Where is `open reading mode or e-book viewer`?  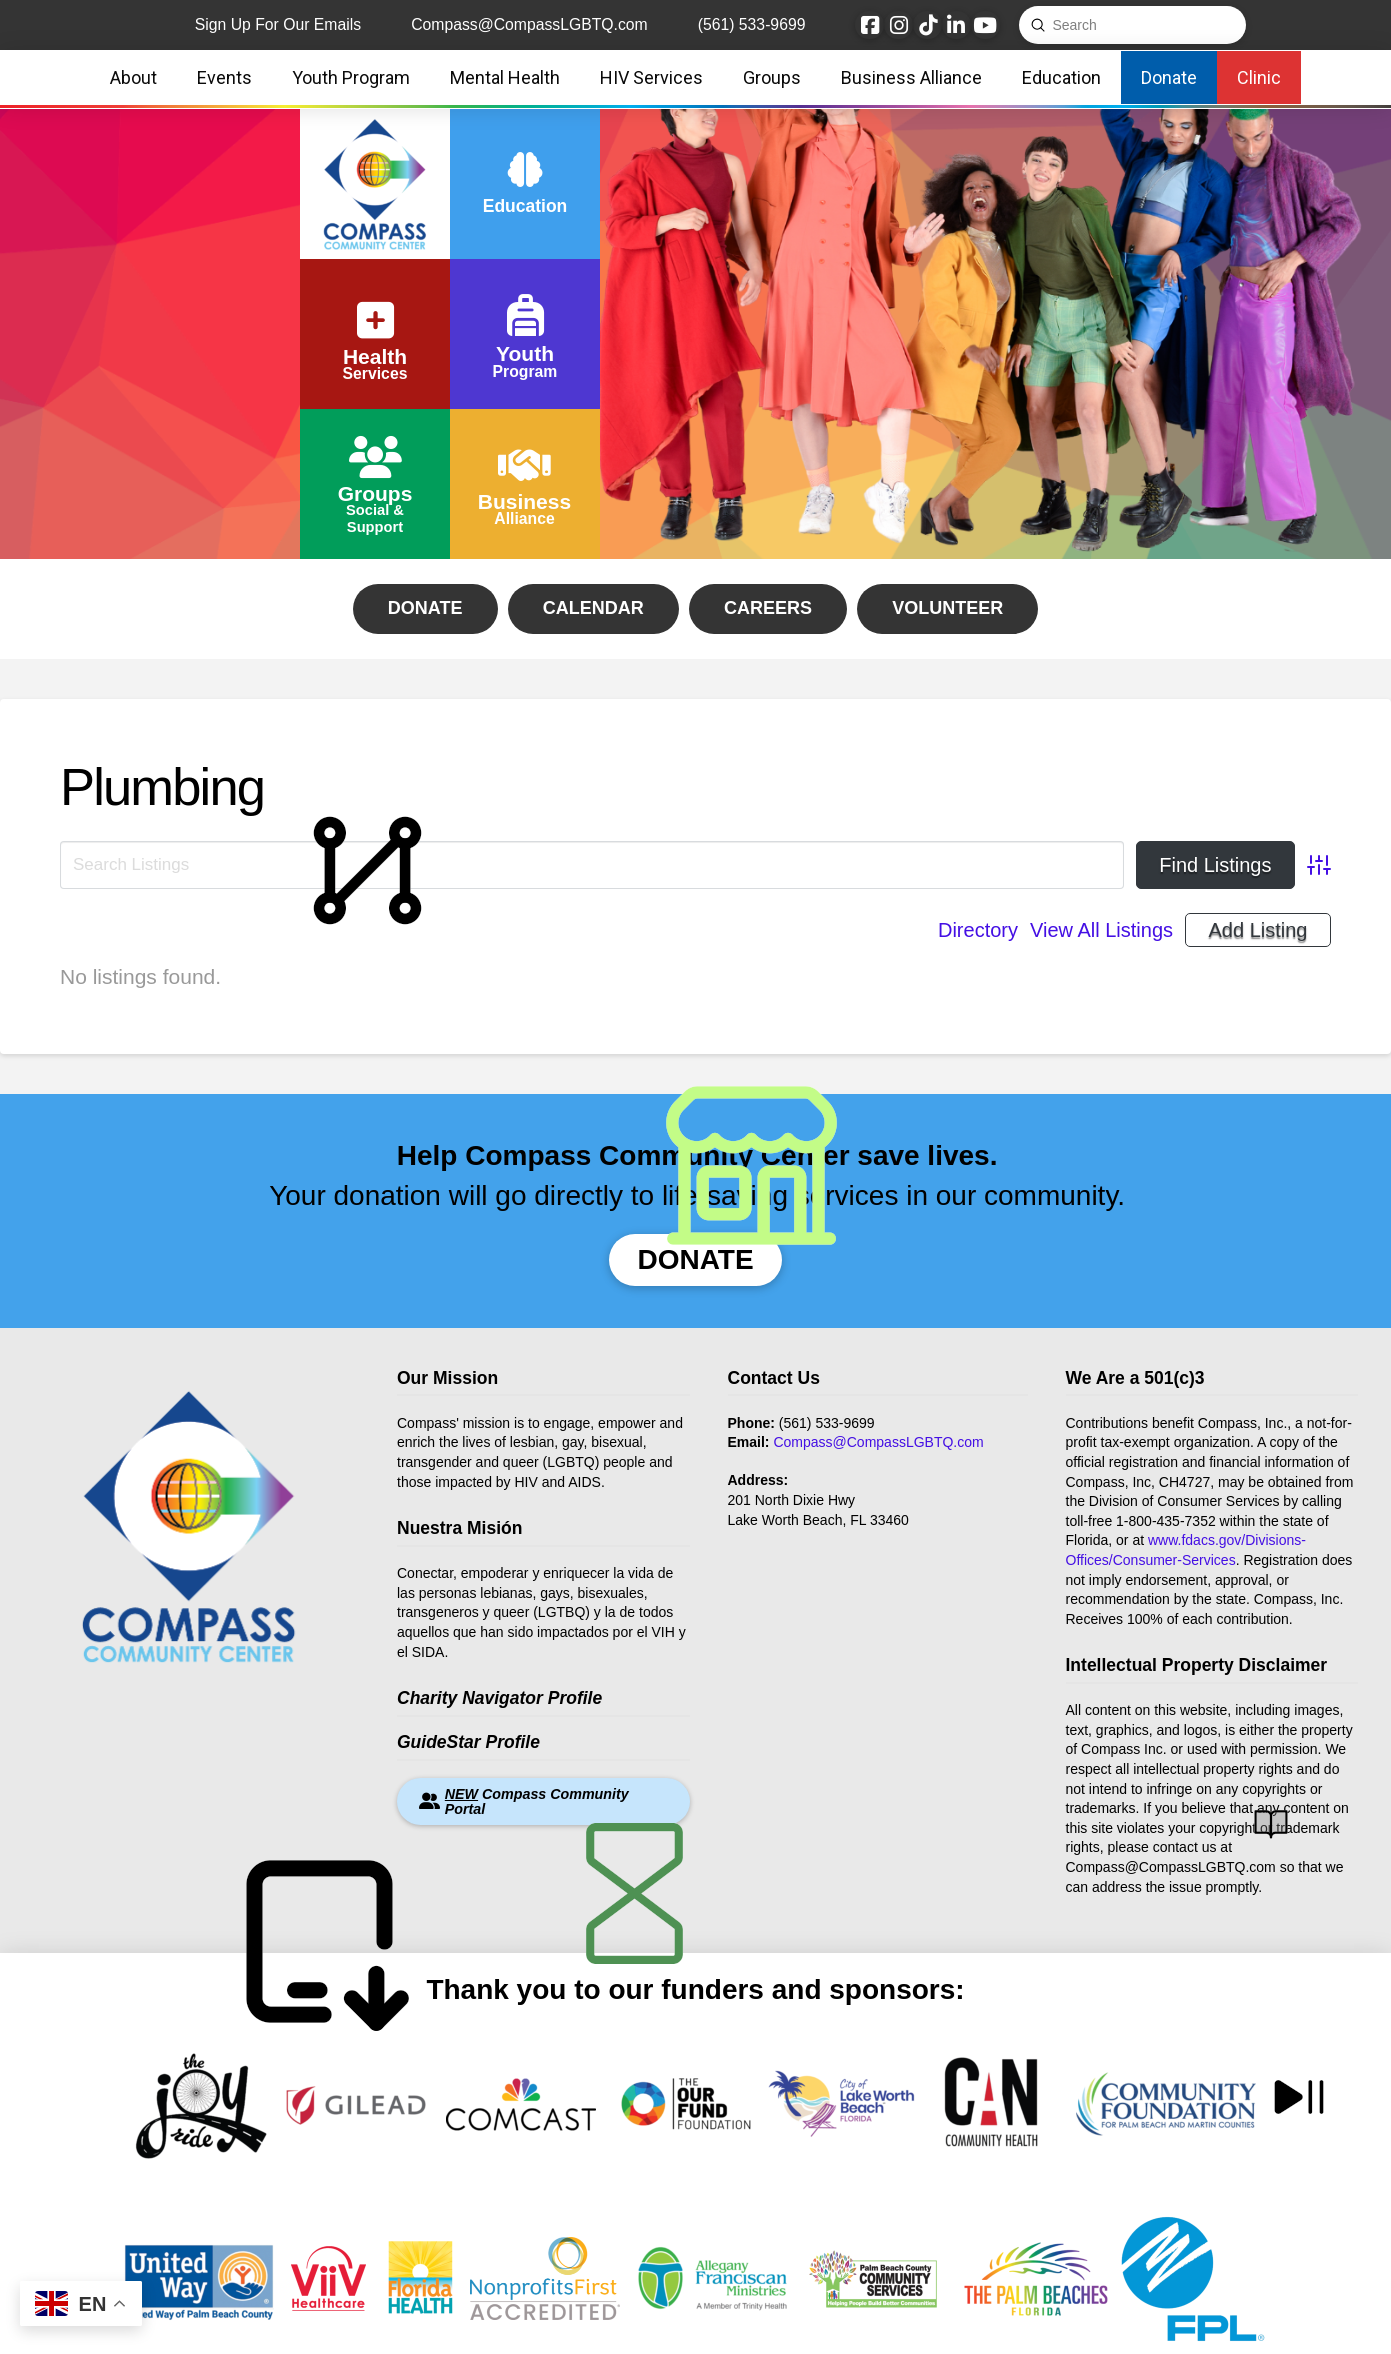 open reading mode or e-book viewer is located at coordinates (1271, 1822).